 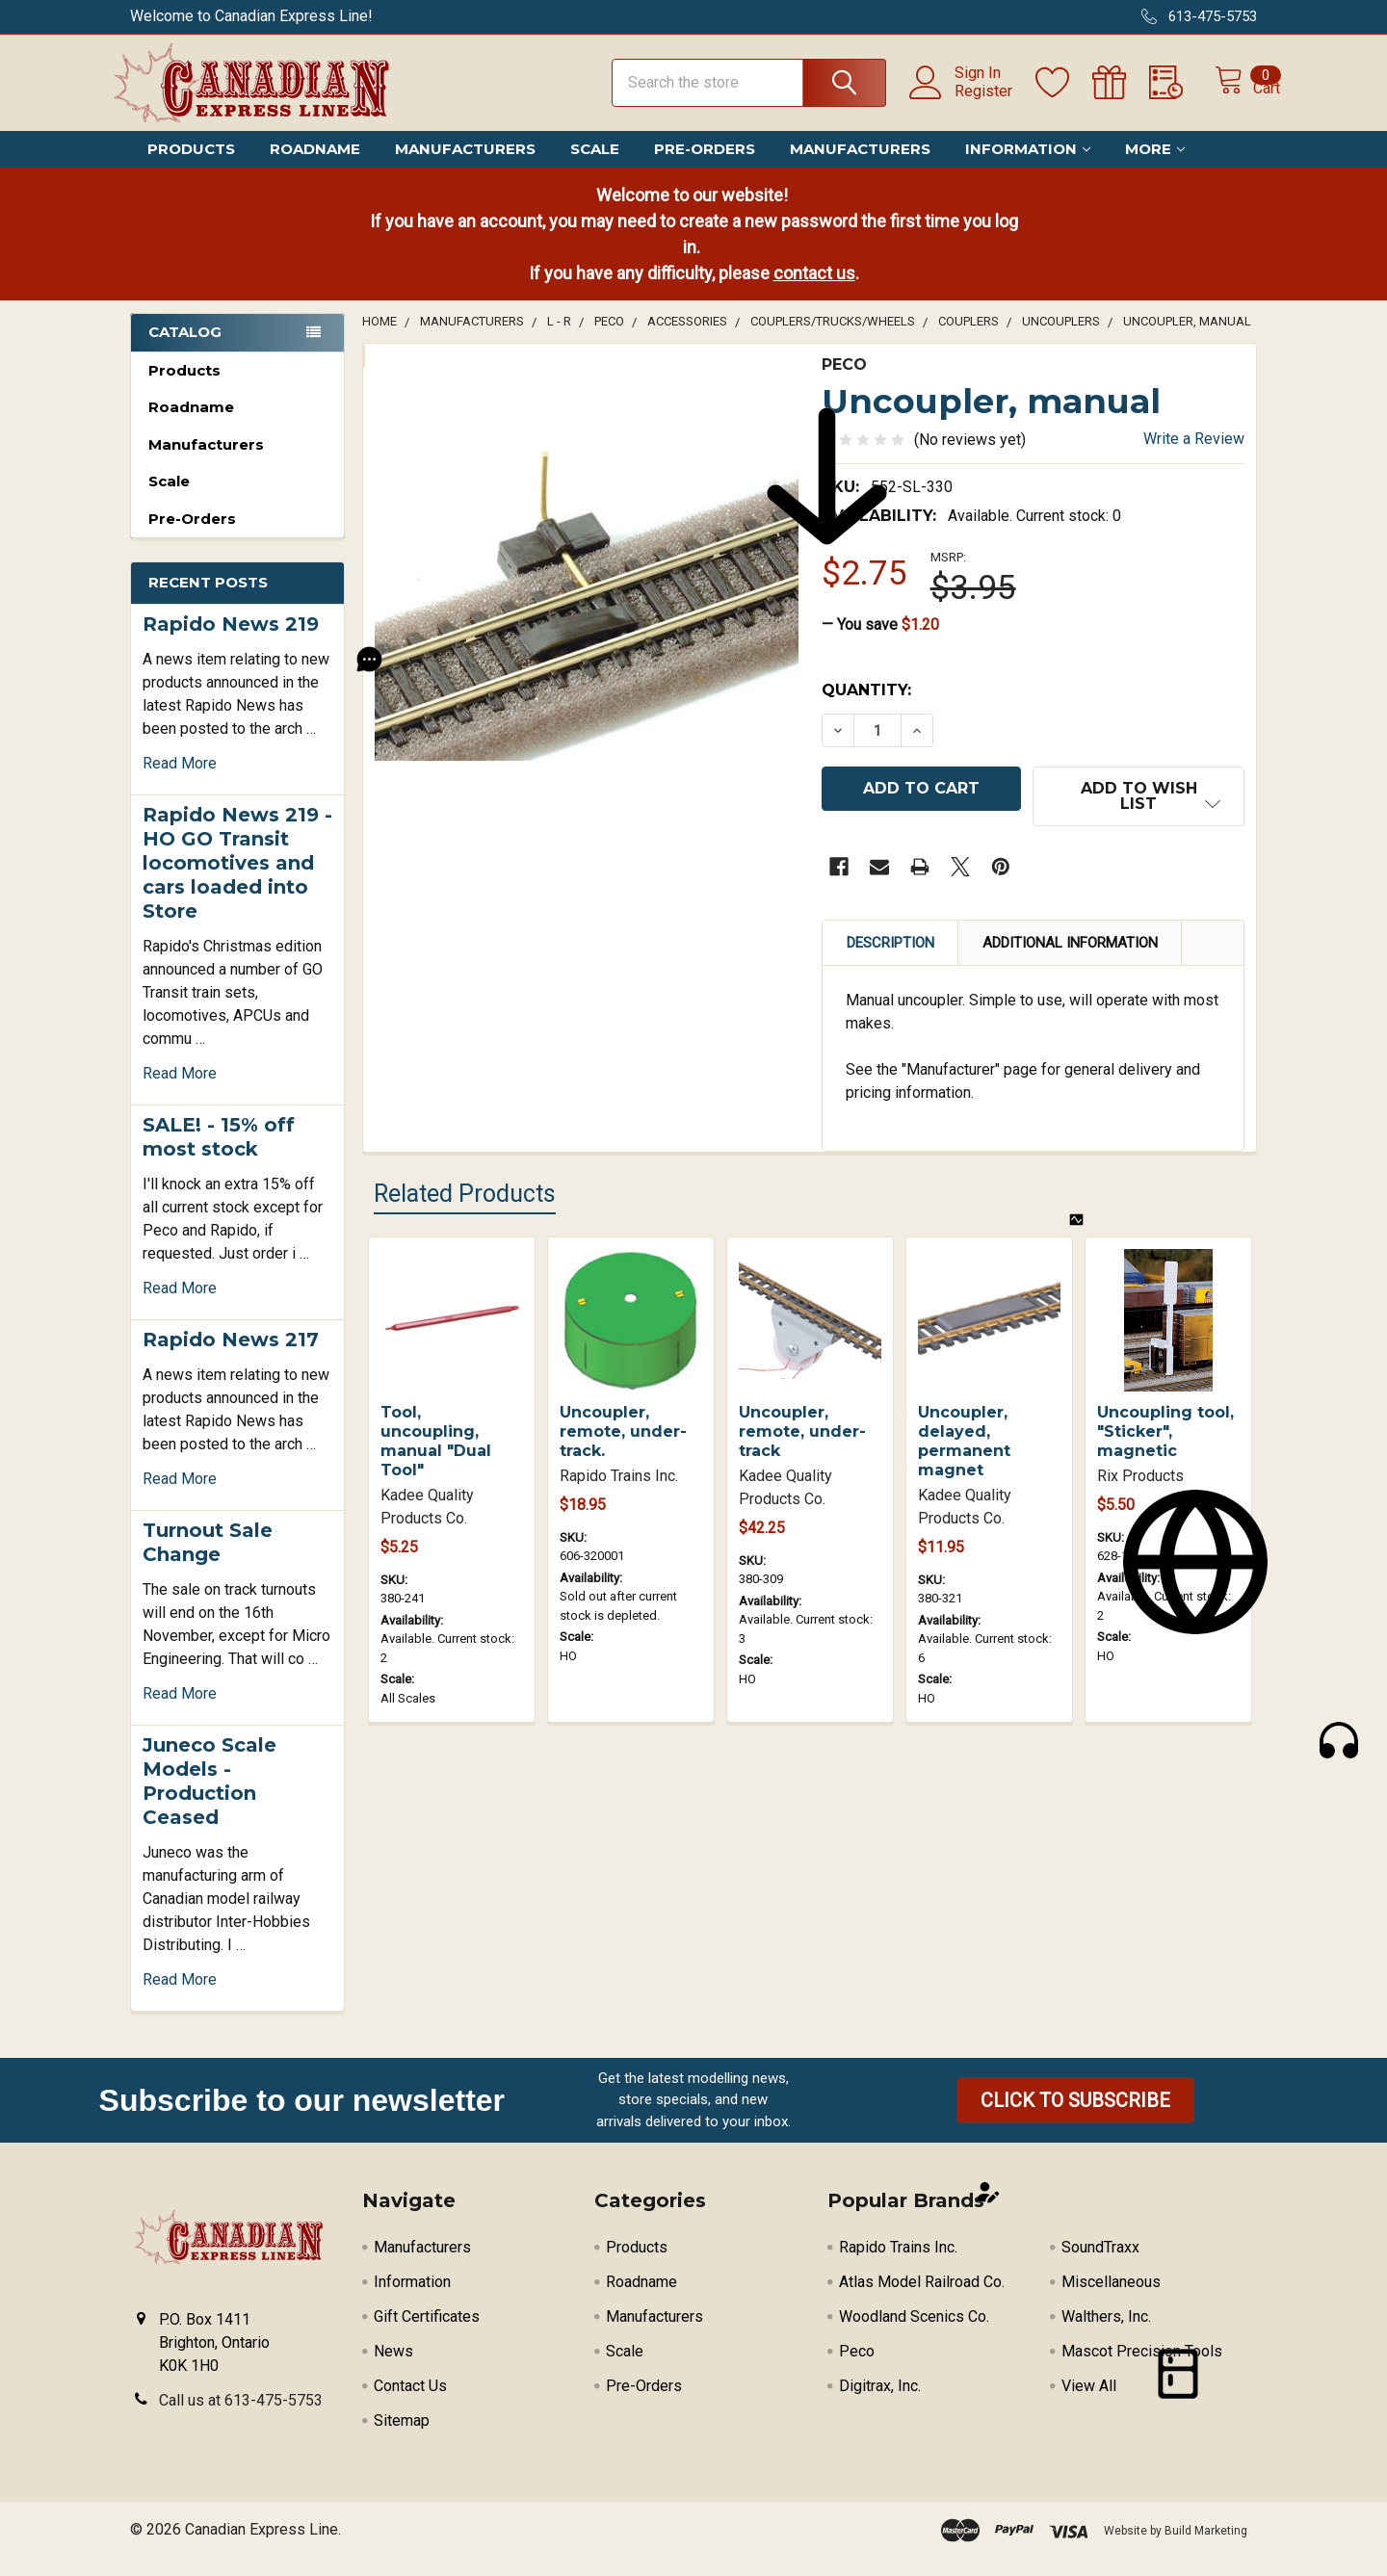 What do you see at coordinates (369, 659) in the screenshot?
I see `open messaging or chat` at bounding box center [369, 659].